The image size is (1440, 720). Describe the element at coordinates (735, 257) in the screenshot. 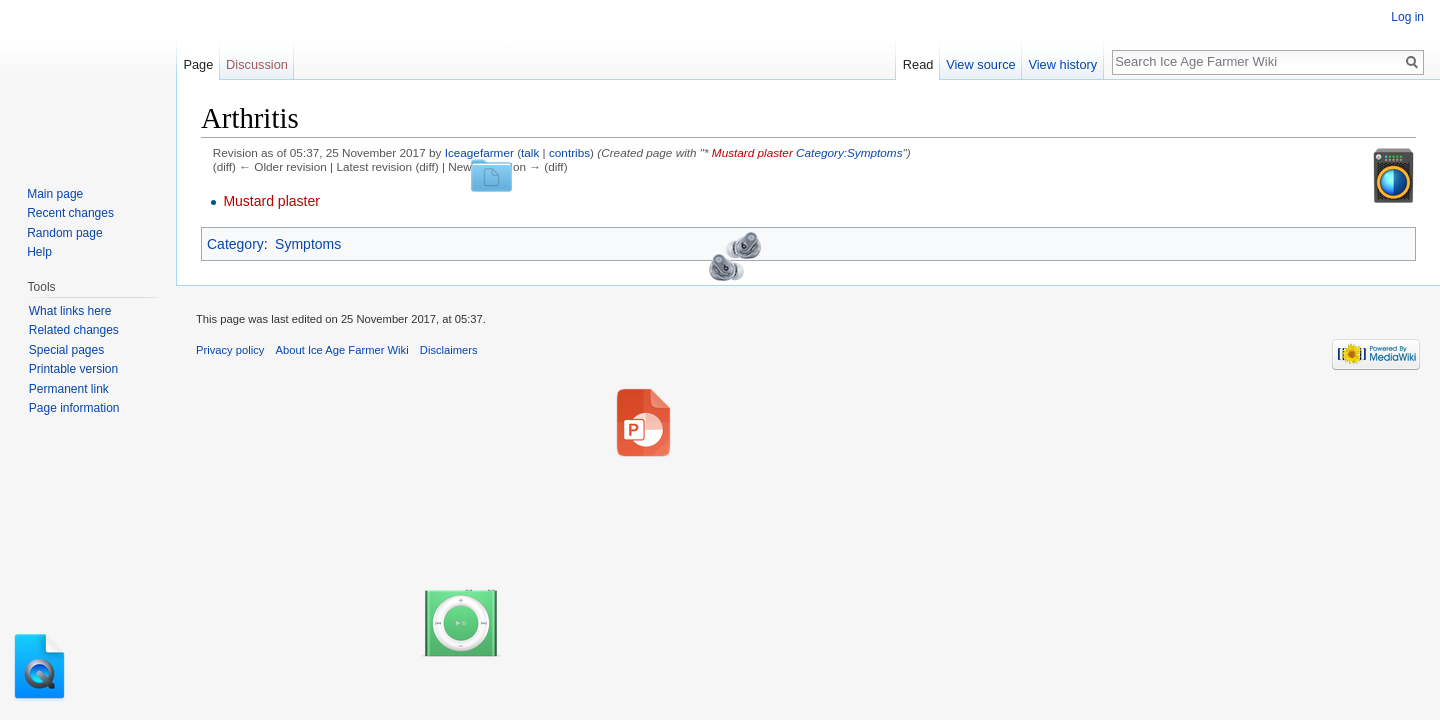

I see `connect beats wireless earbuds` at that location.